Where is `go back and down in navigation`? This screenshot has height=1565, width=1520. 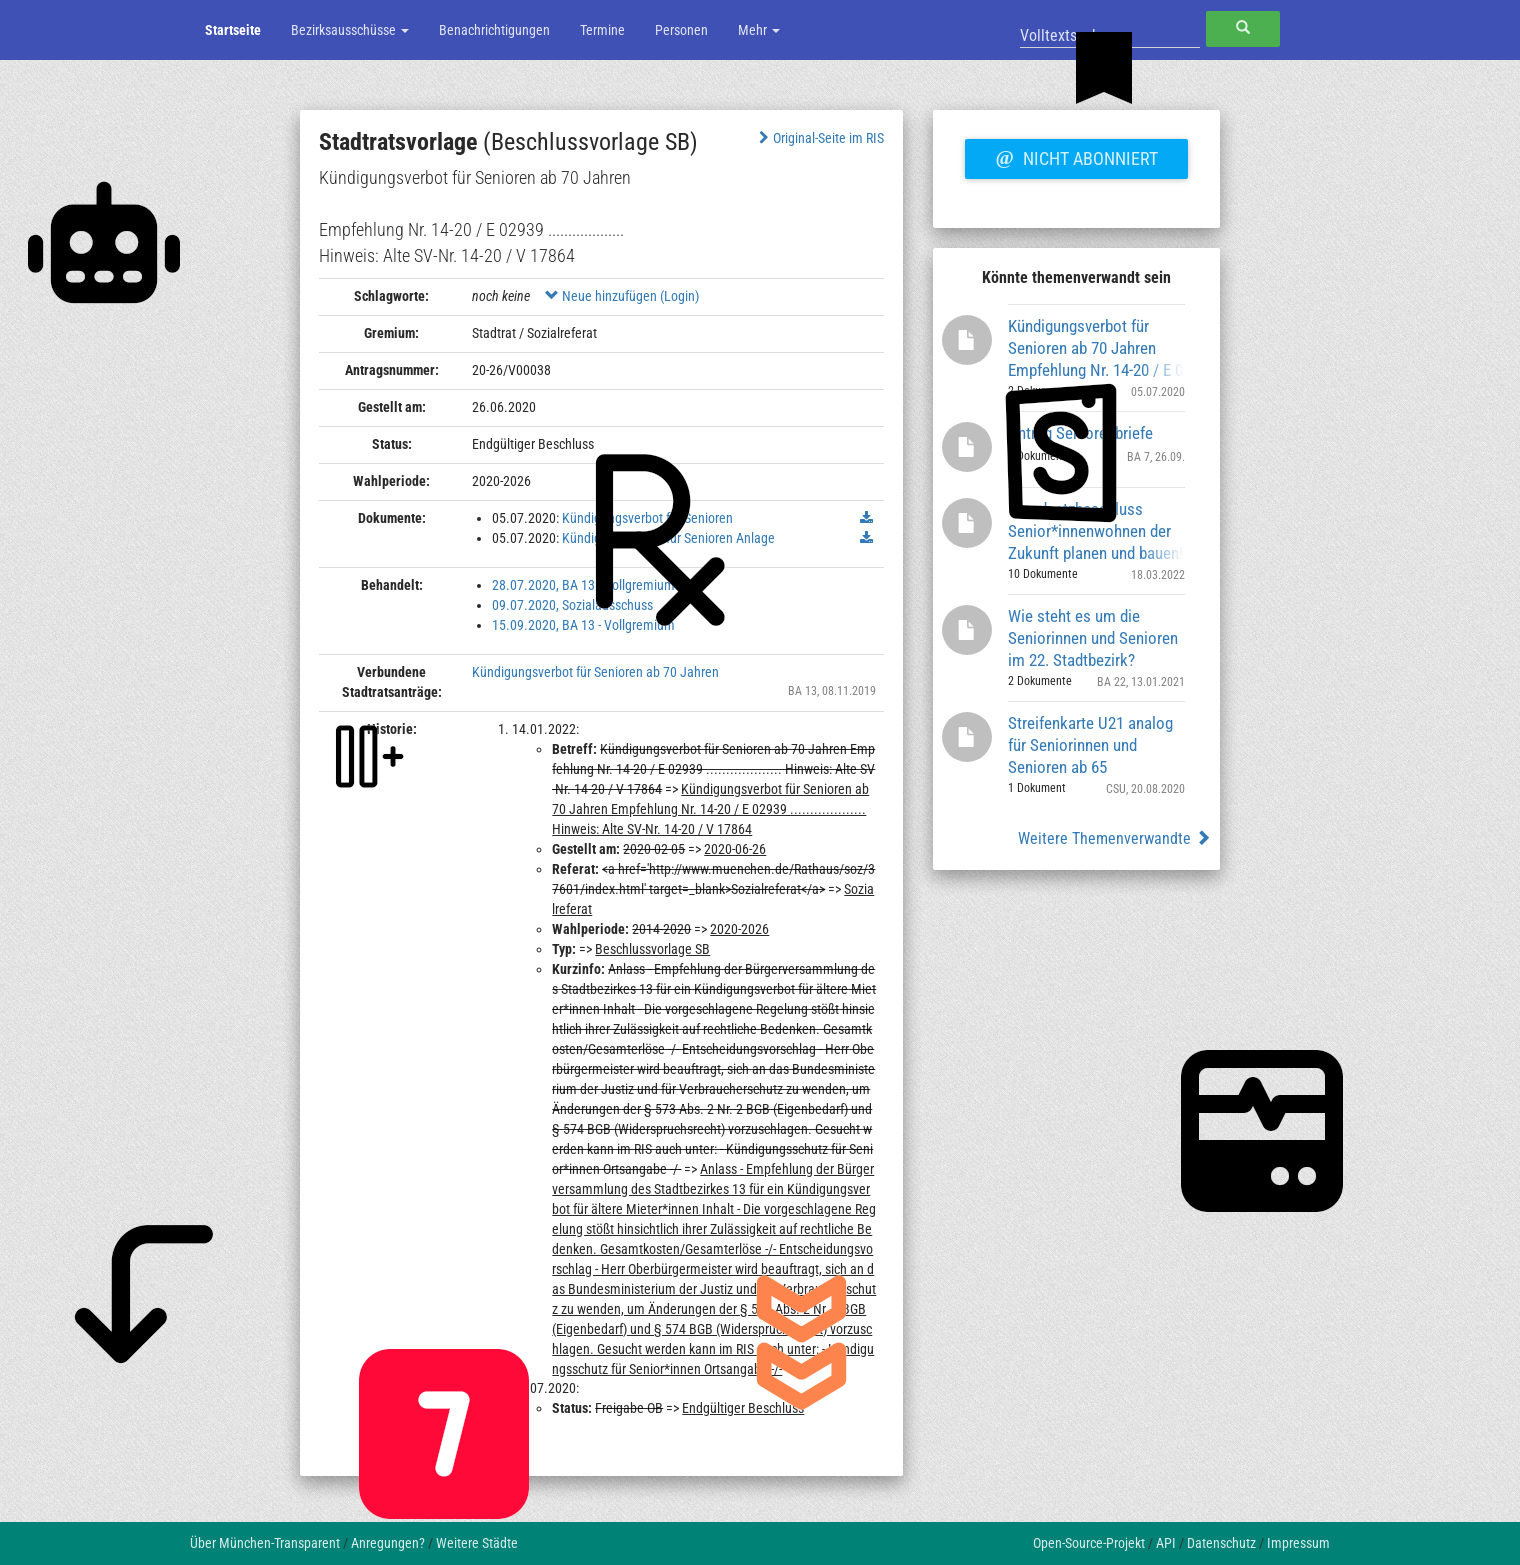
go back and down in navigation is located at coordinates (148, 1289).